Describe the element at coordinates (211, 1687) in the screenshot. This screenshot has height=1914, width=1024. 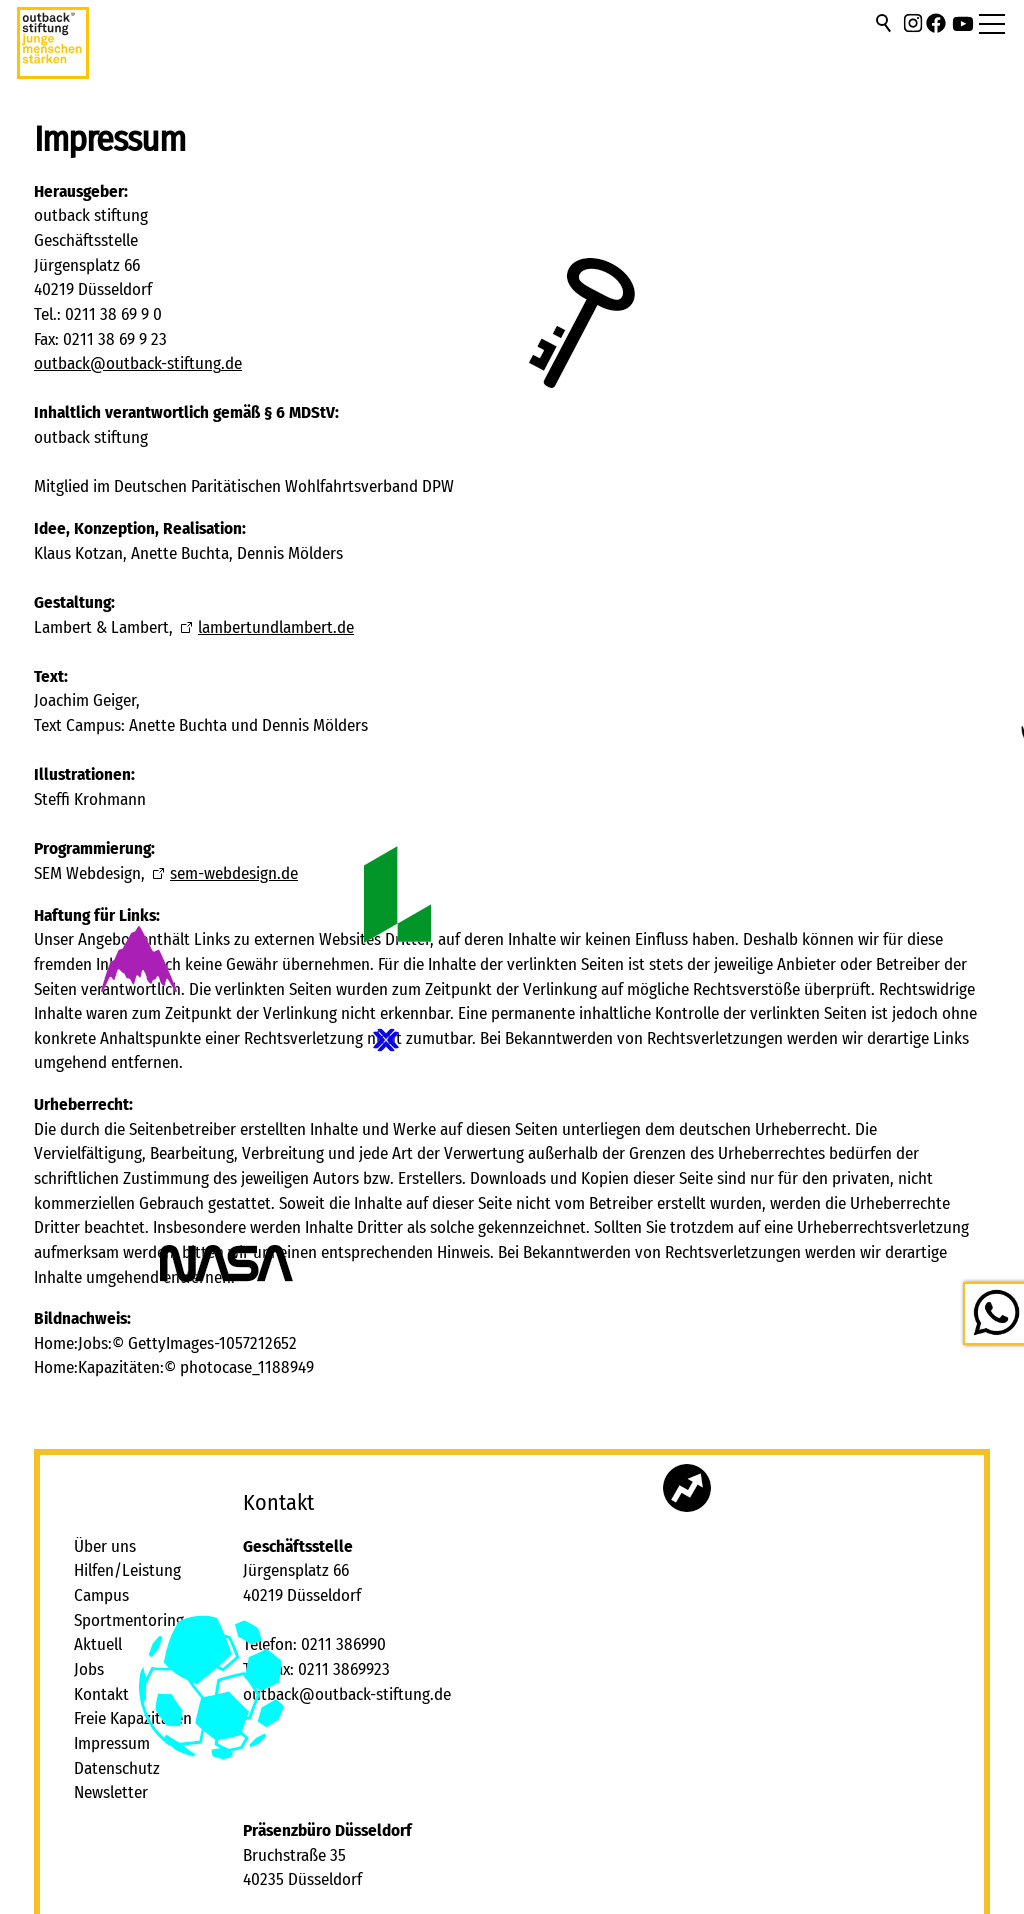
I see `view Indian Super League football content` at that location.